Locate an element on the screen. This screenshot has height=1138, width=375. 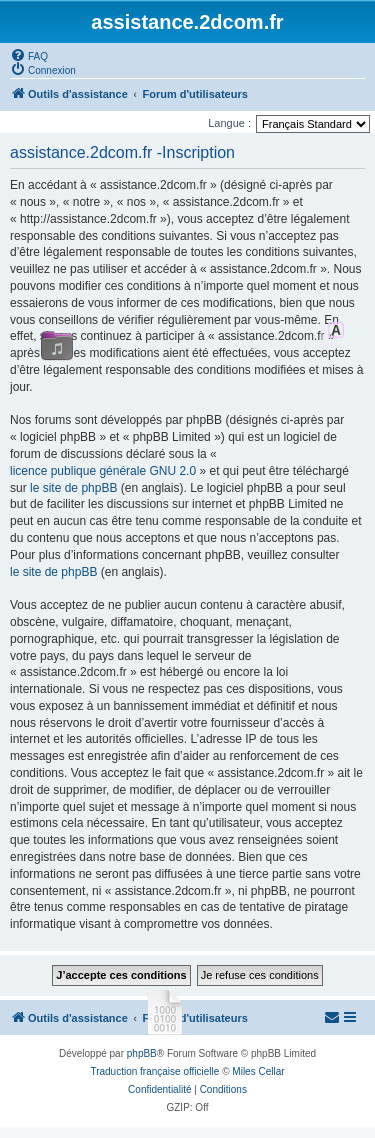
generic binary or data file is located at coordinates (165, 1013).